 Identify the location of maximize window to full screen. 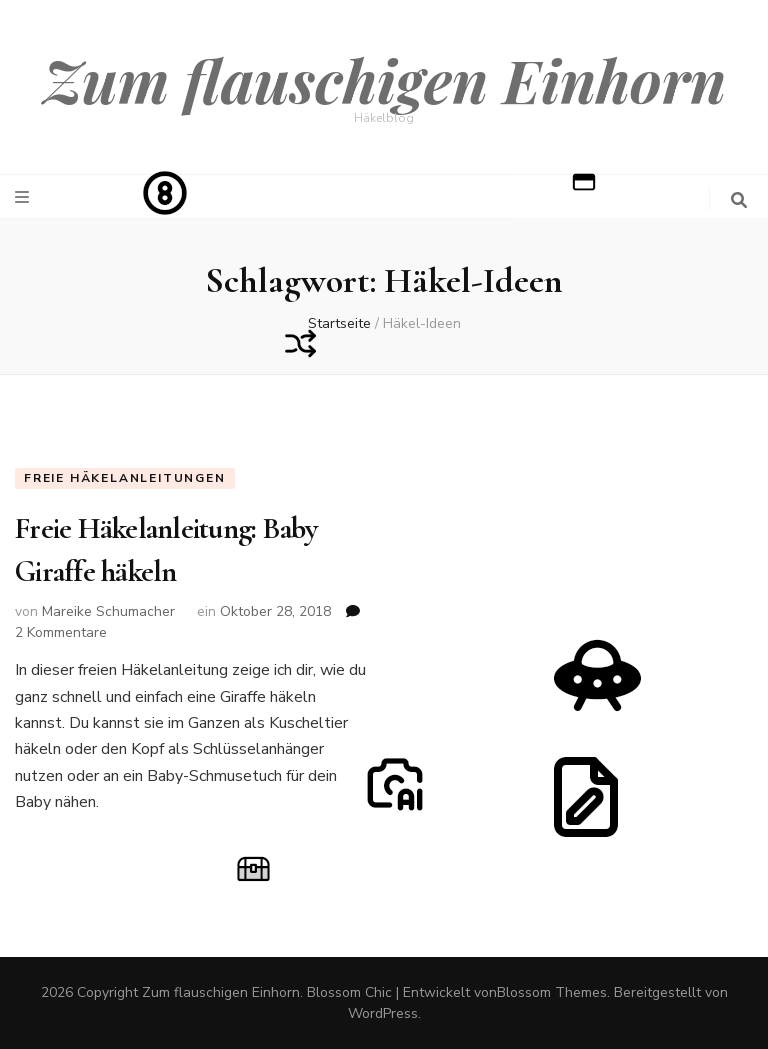
(584, 182).